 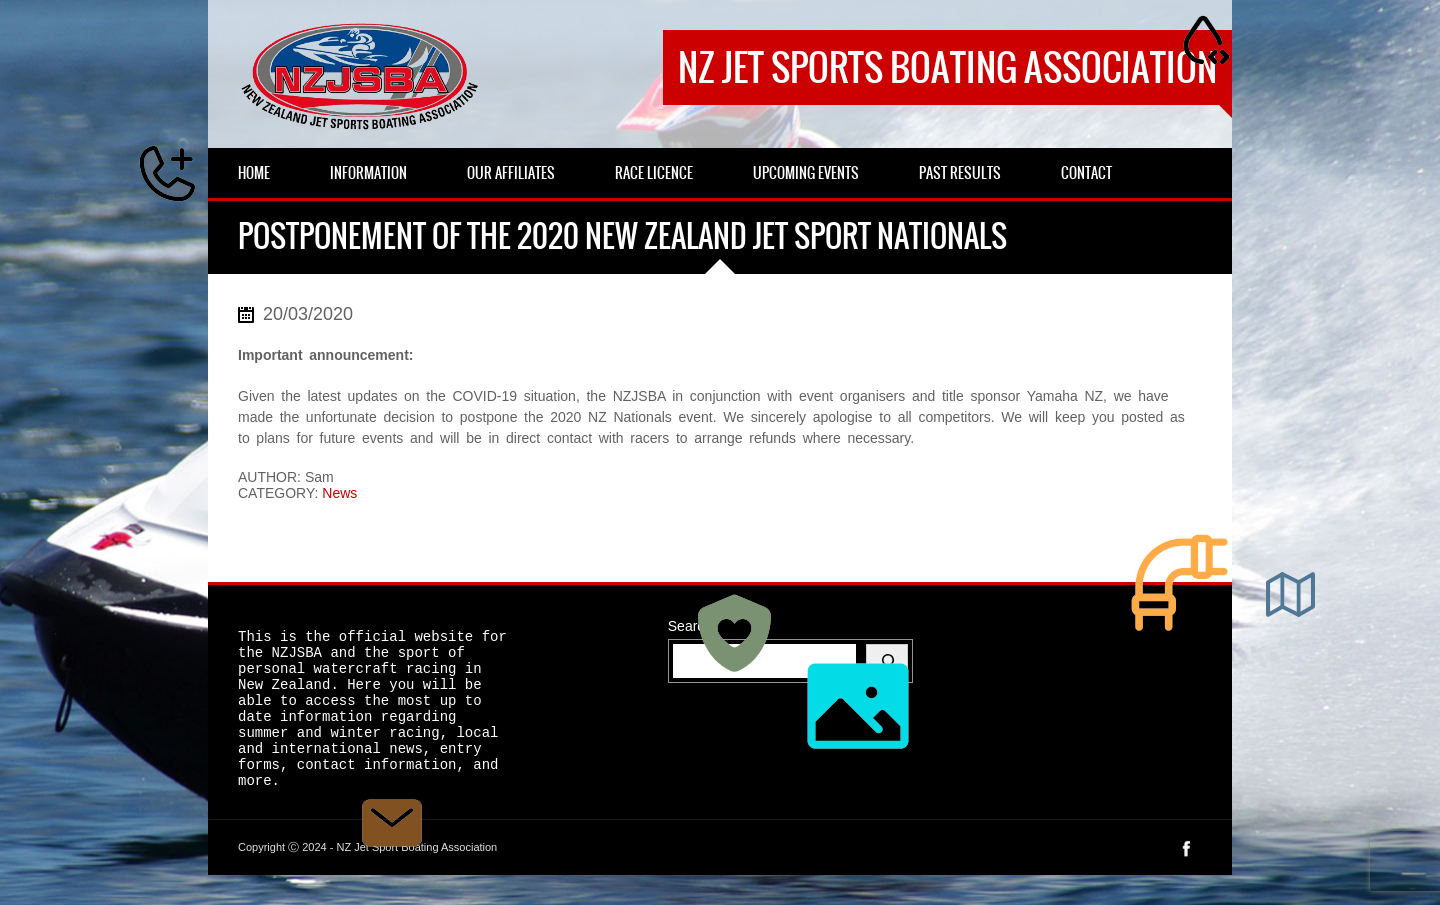 What do you see at coordinates (858, 706) in the screenshot?
I see `view image or photo` at bounding box center [858, 706].